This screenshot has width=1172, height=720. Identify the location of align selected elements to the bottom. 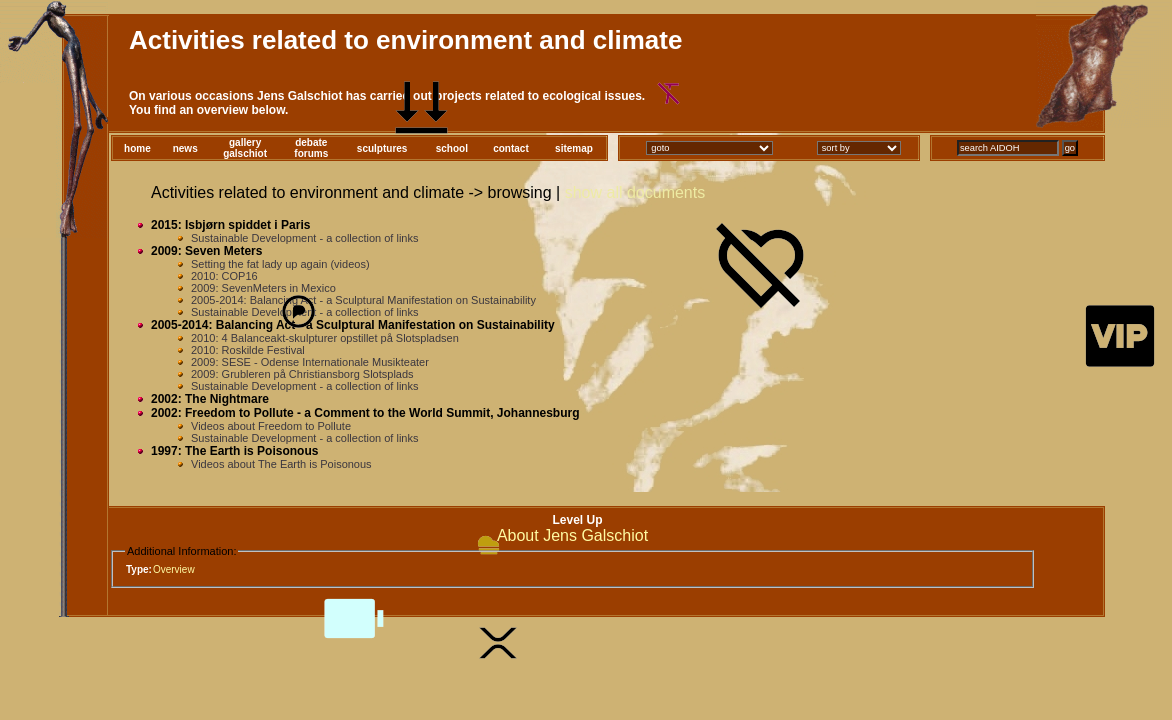
(421, 107).